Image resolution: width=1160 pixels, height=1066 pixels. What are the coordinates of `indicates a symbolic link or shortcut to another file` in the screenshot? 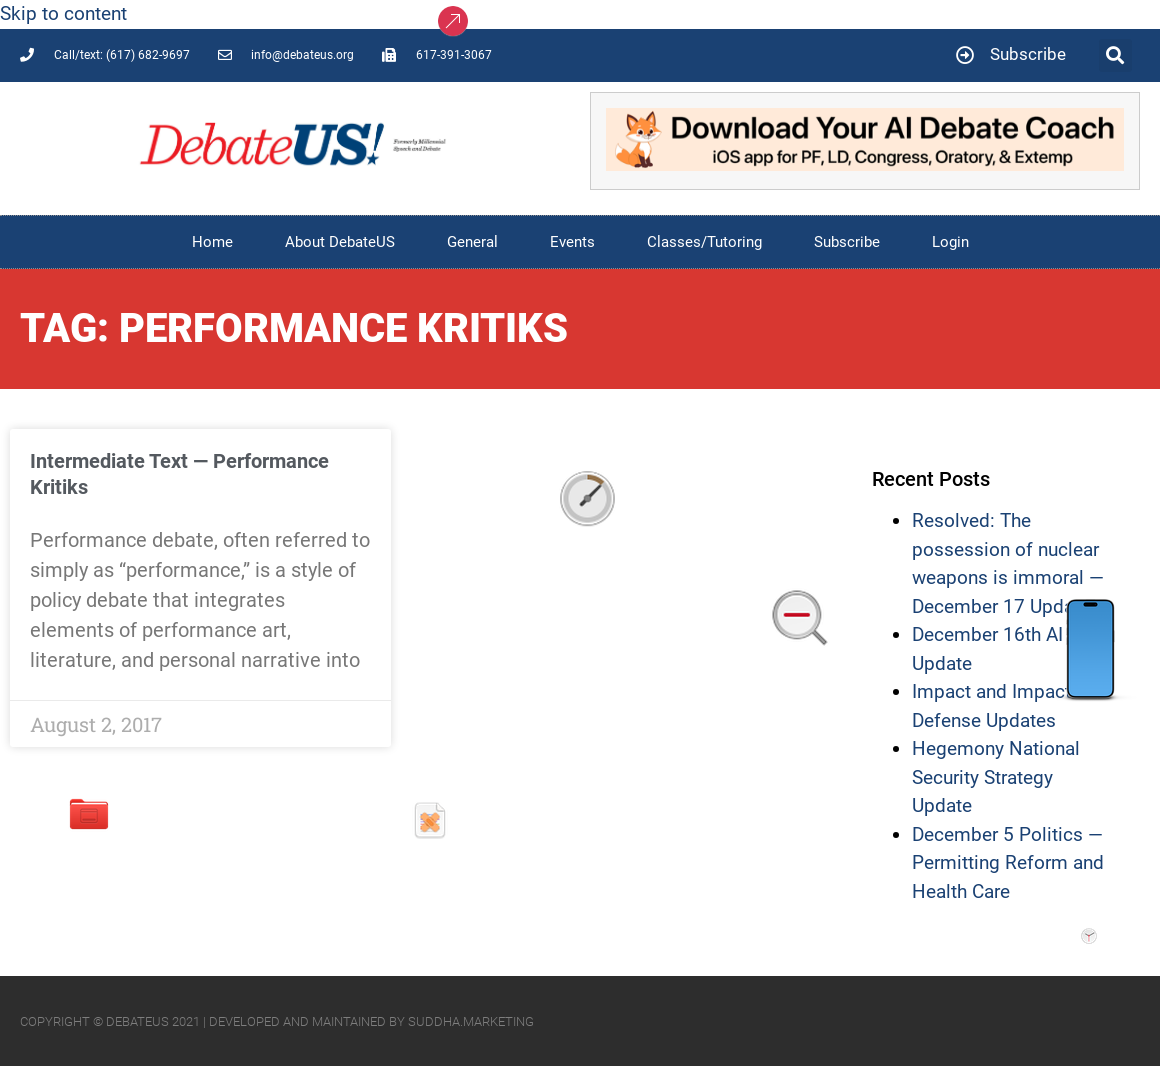 It's located at (453, 21).